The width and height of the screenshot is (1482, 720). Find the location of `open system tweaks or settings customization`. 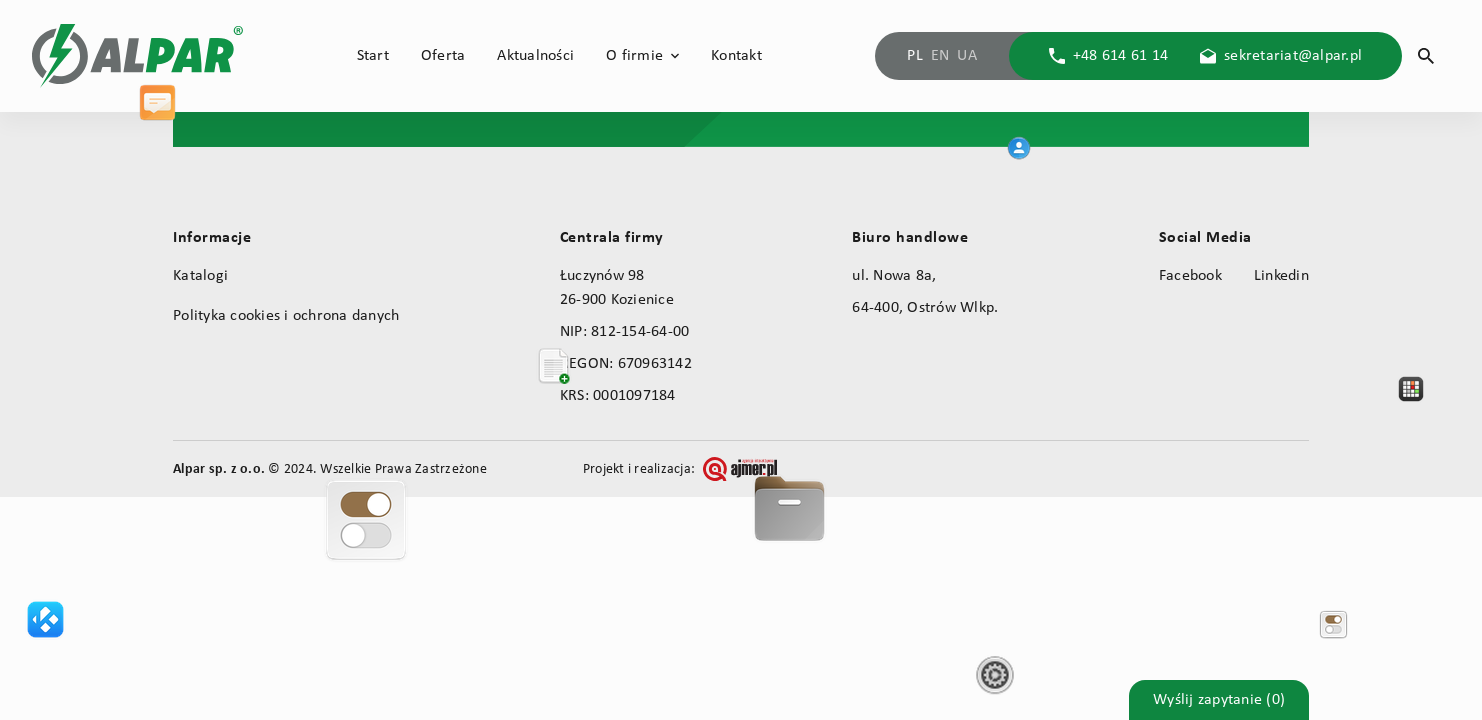

open system tweaks or settings customization is located at coordinates (366, 520).